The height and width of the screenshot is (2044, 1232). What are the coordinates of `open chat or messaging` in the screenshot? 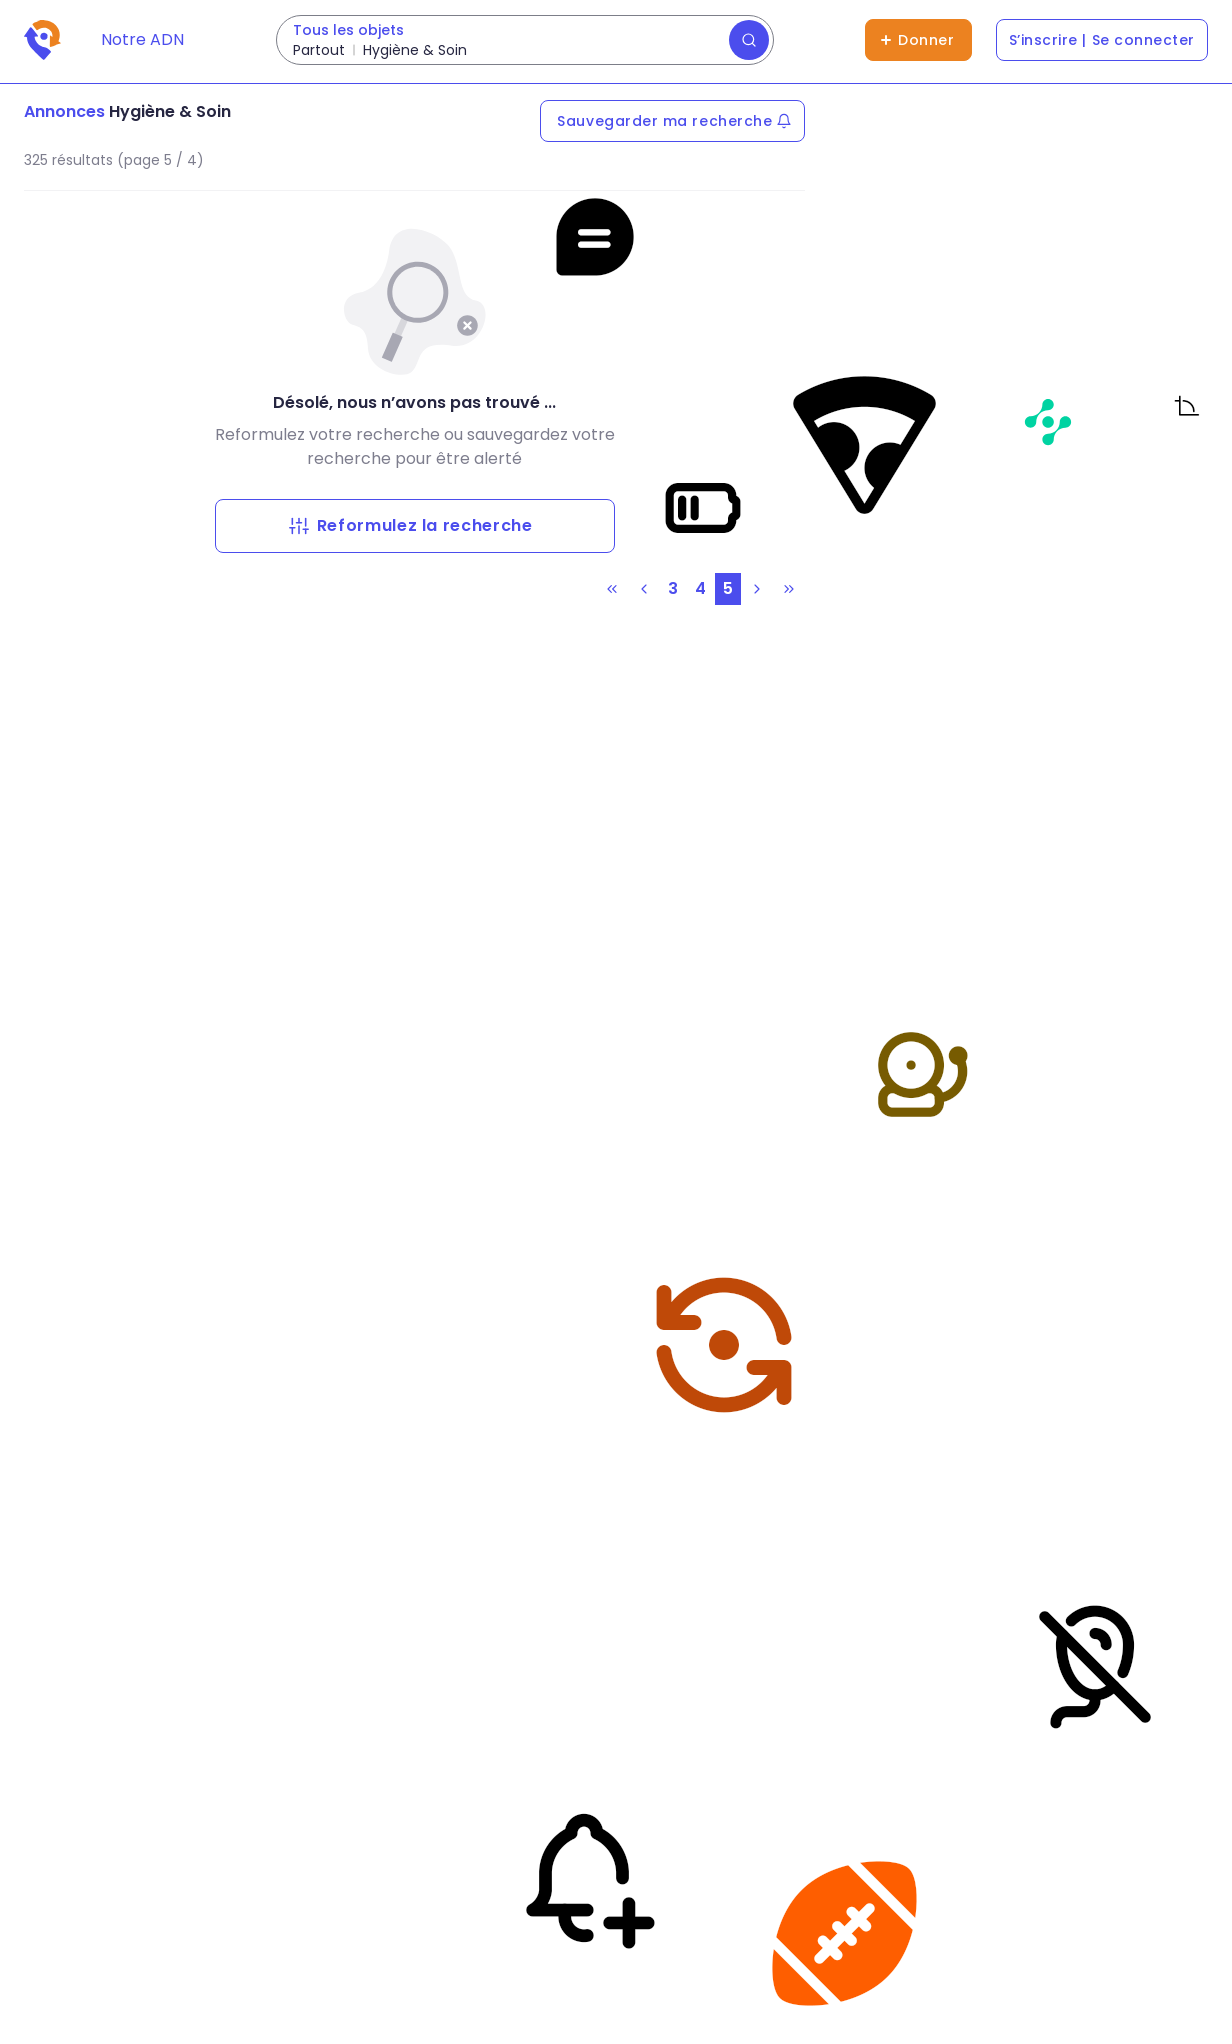 It's located at (593, 238).